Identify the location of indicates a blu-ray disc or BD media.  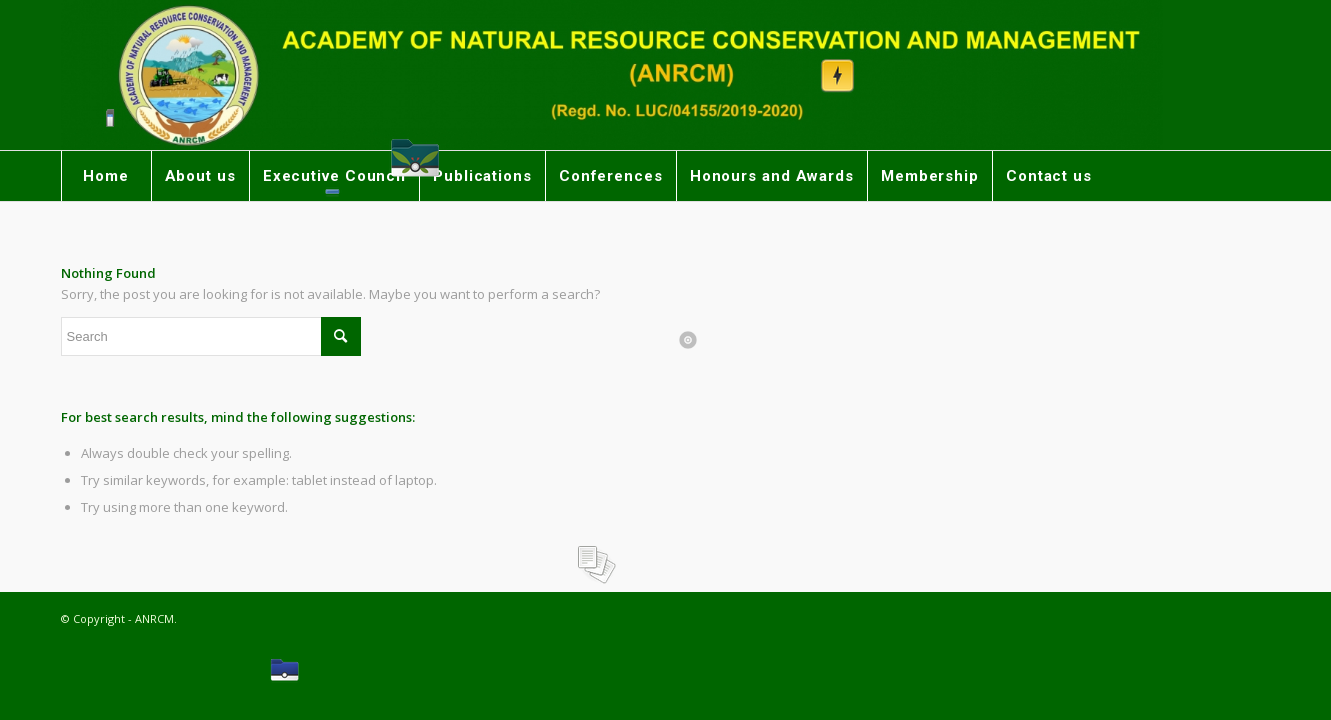
(688, 340).